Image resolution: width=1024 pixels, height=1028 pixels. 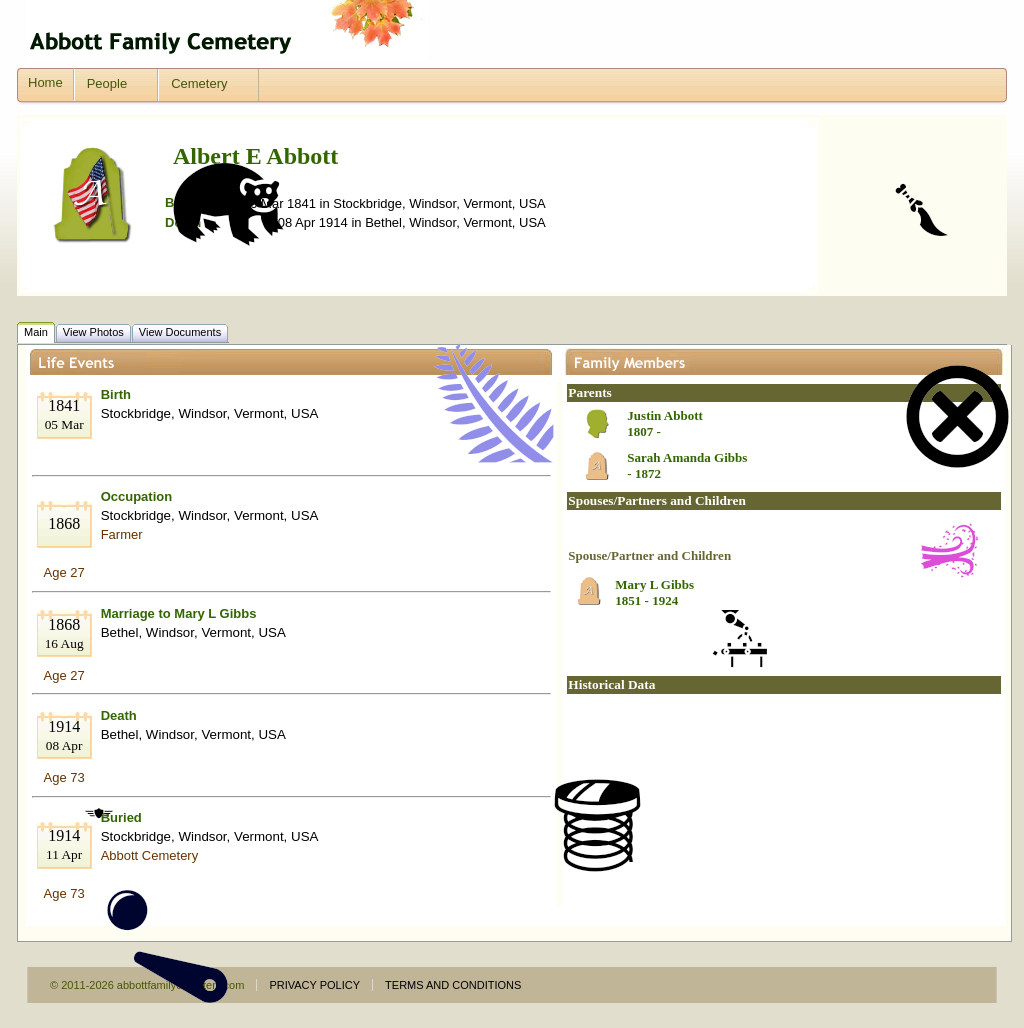 I want to click on play pinball game, so click(x=167, y=946).